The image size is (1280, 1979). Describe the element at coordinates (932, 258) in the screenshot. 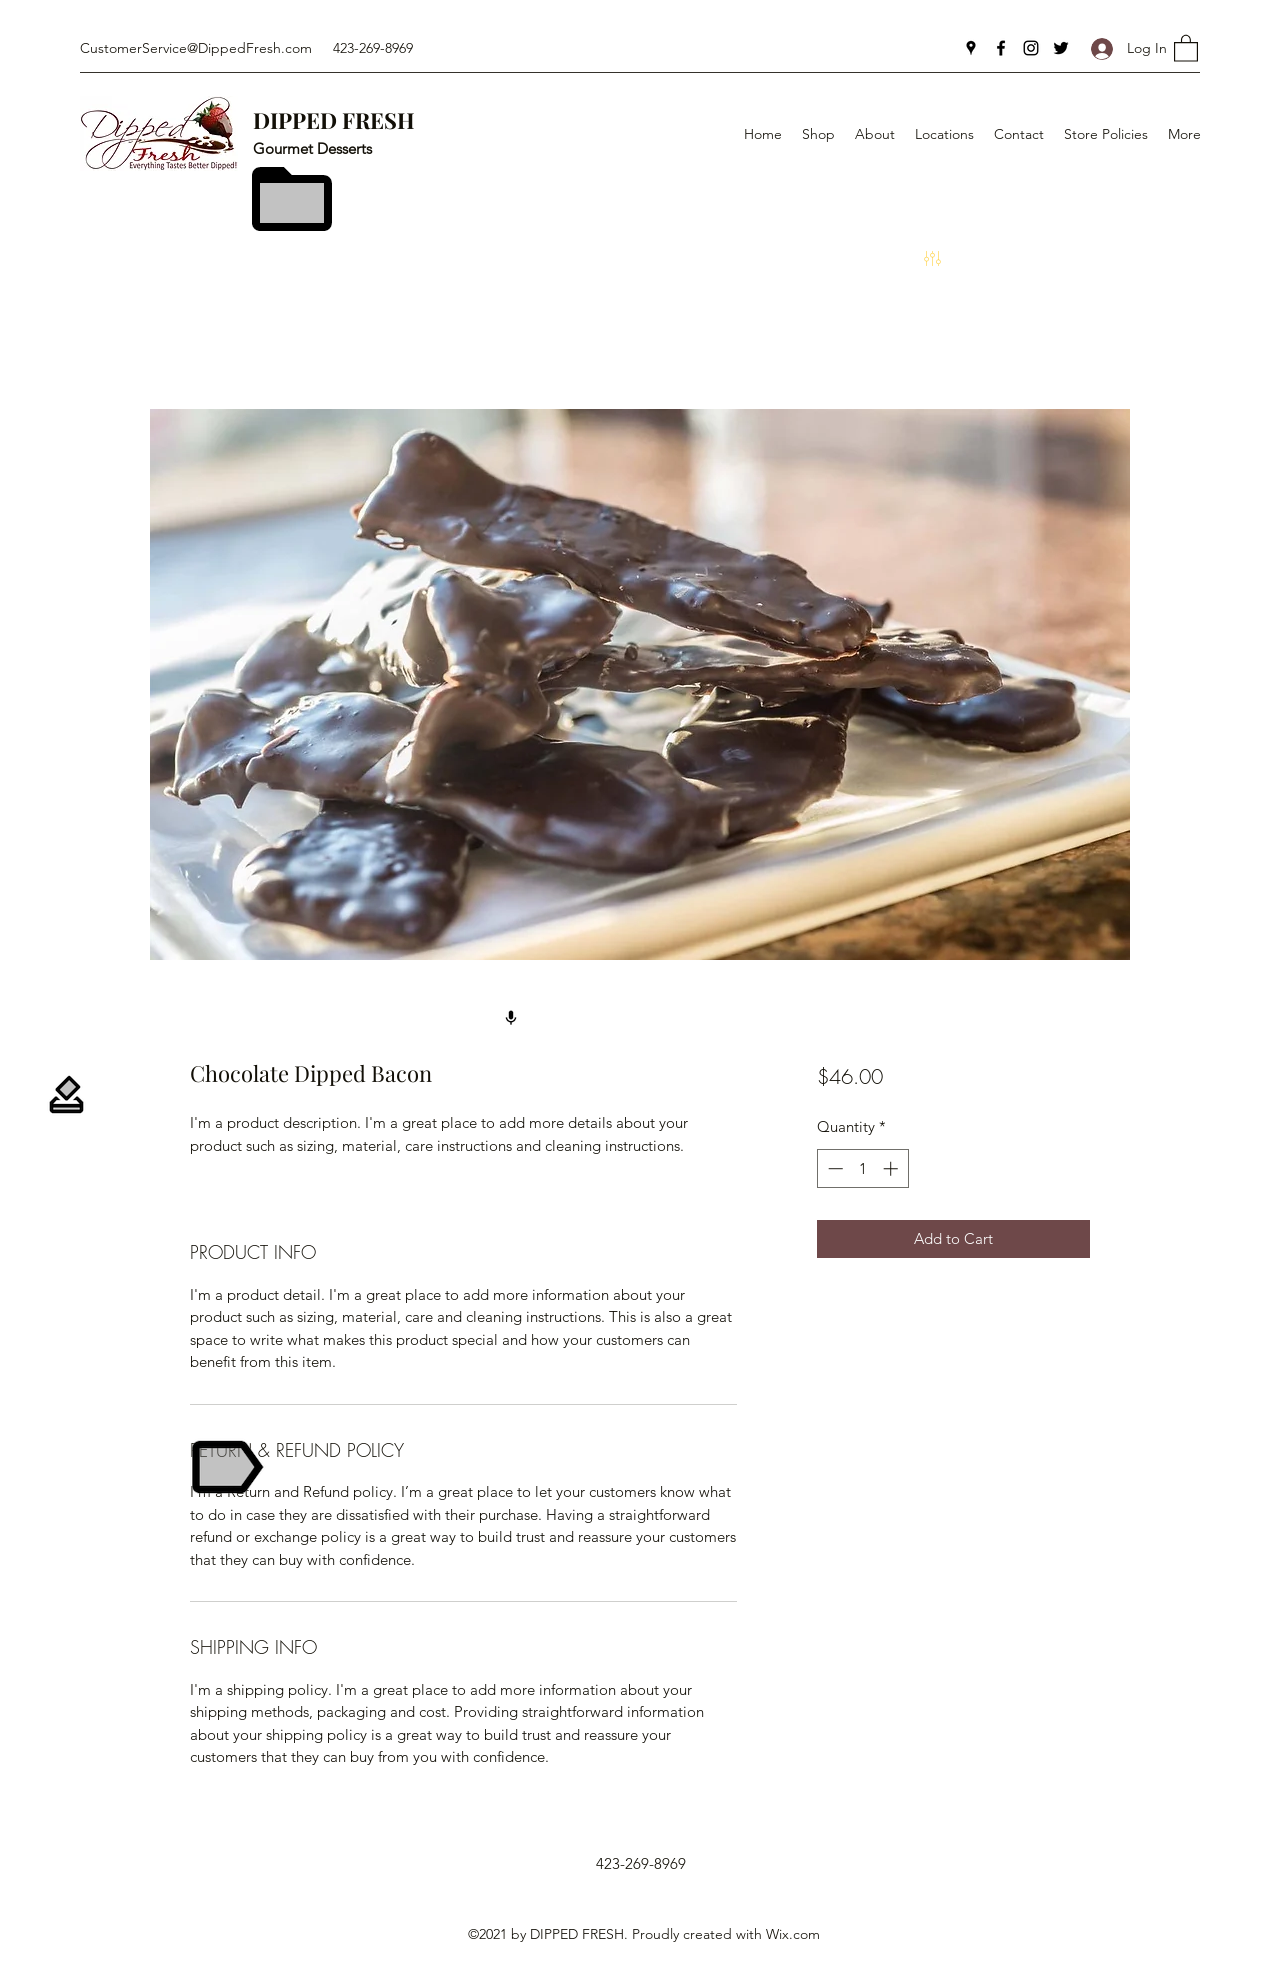

I see `adjust settings or preferences` at that location.